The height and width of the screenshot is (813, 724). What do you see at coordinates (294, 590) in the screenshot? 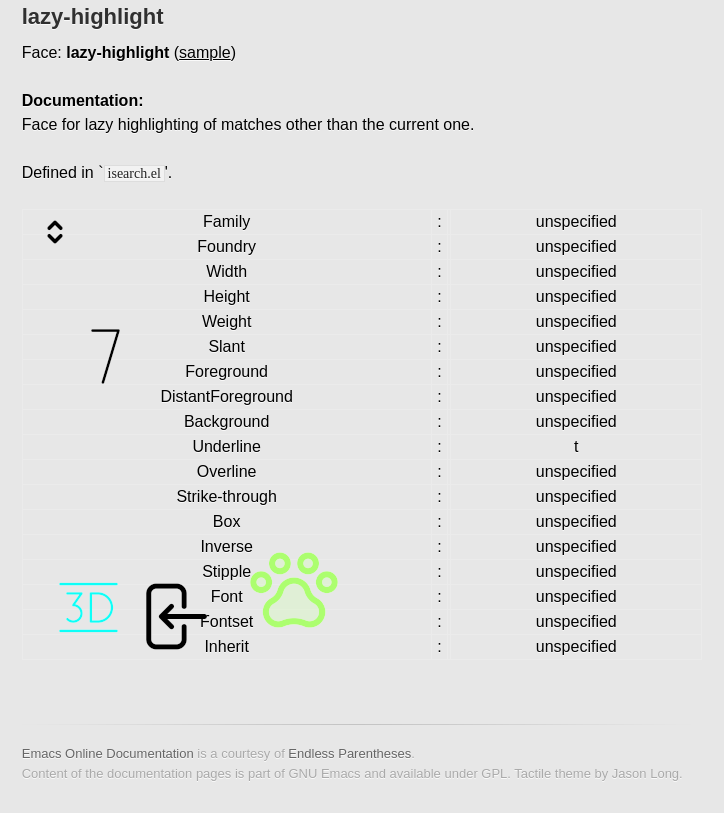
I see `access pet-related features or settings` at bounding box center [294, 590].